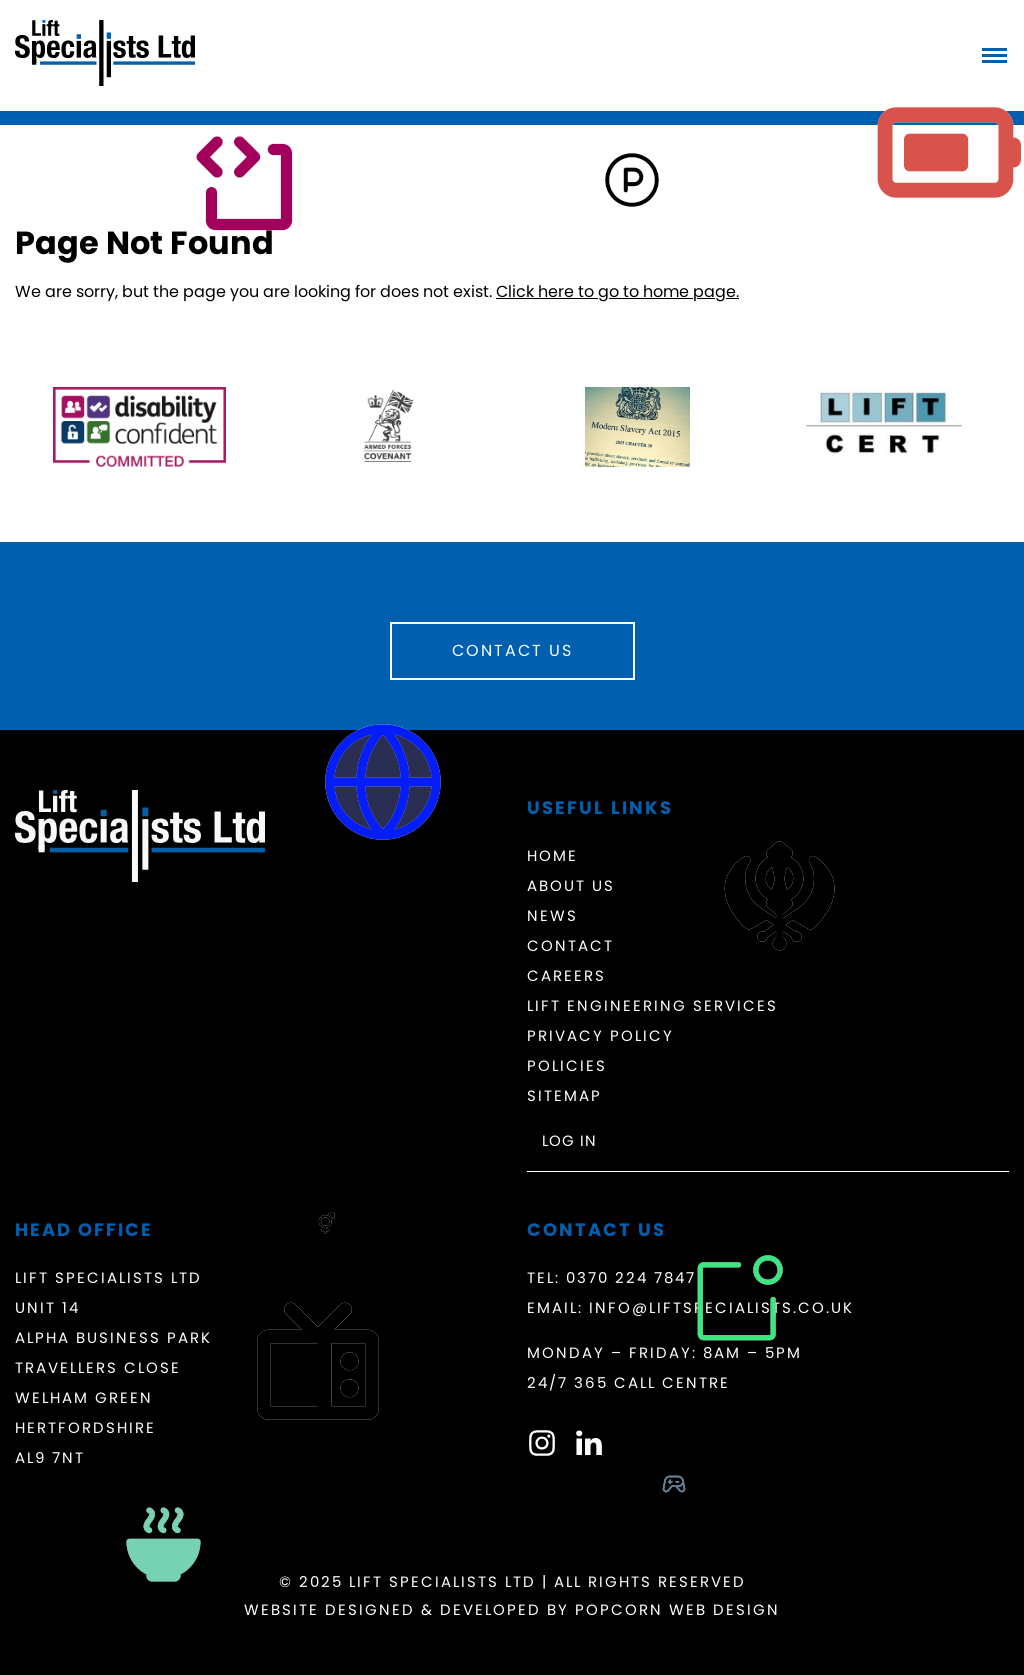  Describe the element at coordinates (779, 895) in the screenshot. I see `indicates Sikh religious content or community` at that location.